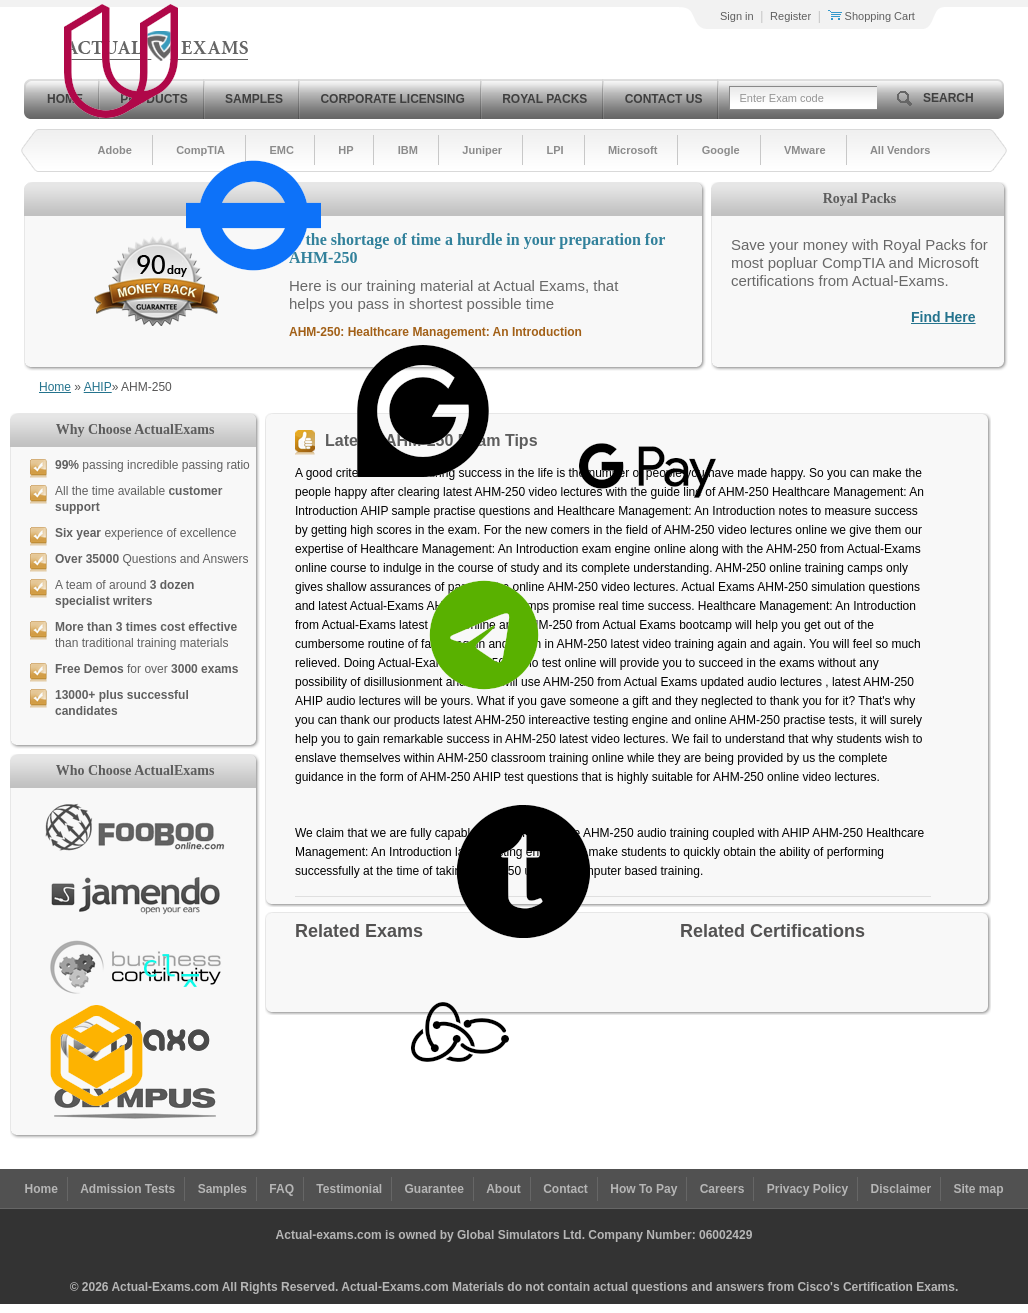 Image resolution: width=1028 pixels, height=1313 pixels. I want to click on open Grammarly writing assistant, so click(423, 411).